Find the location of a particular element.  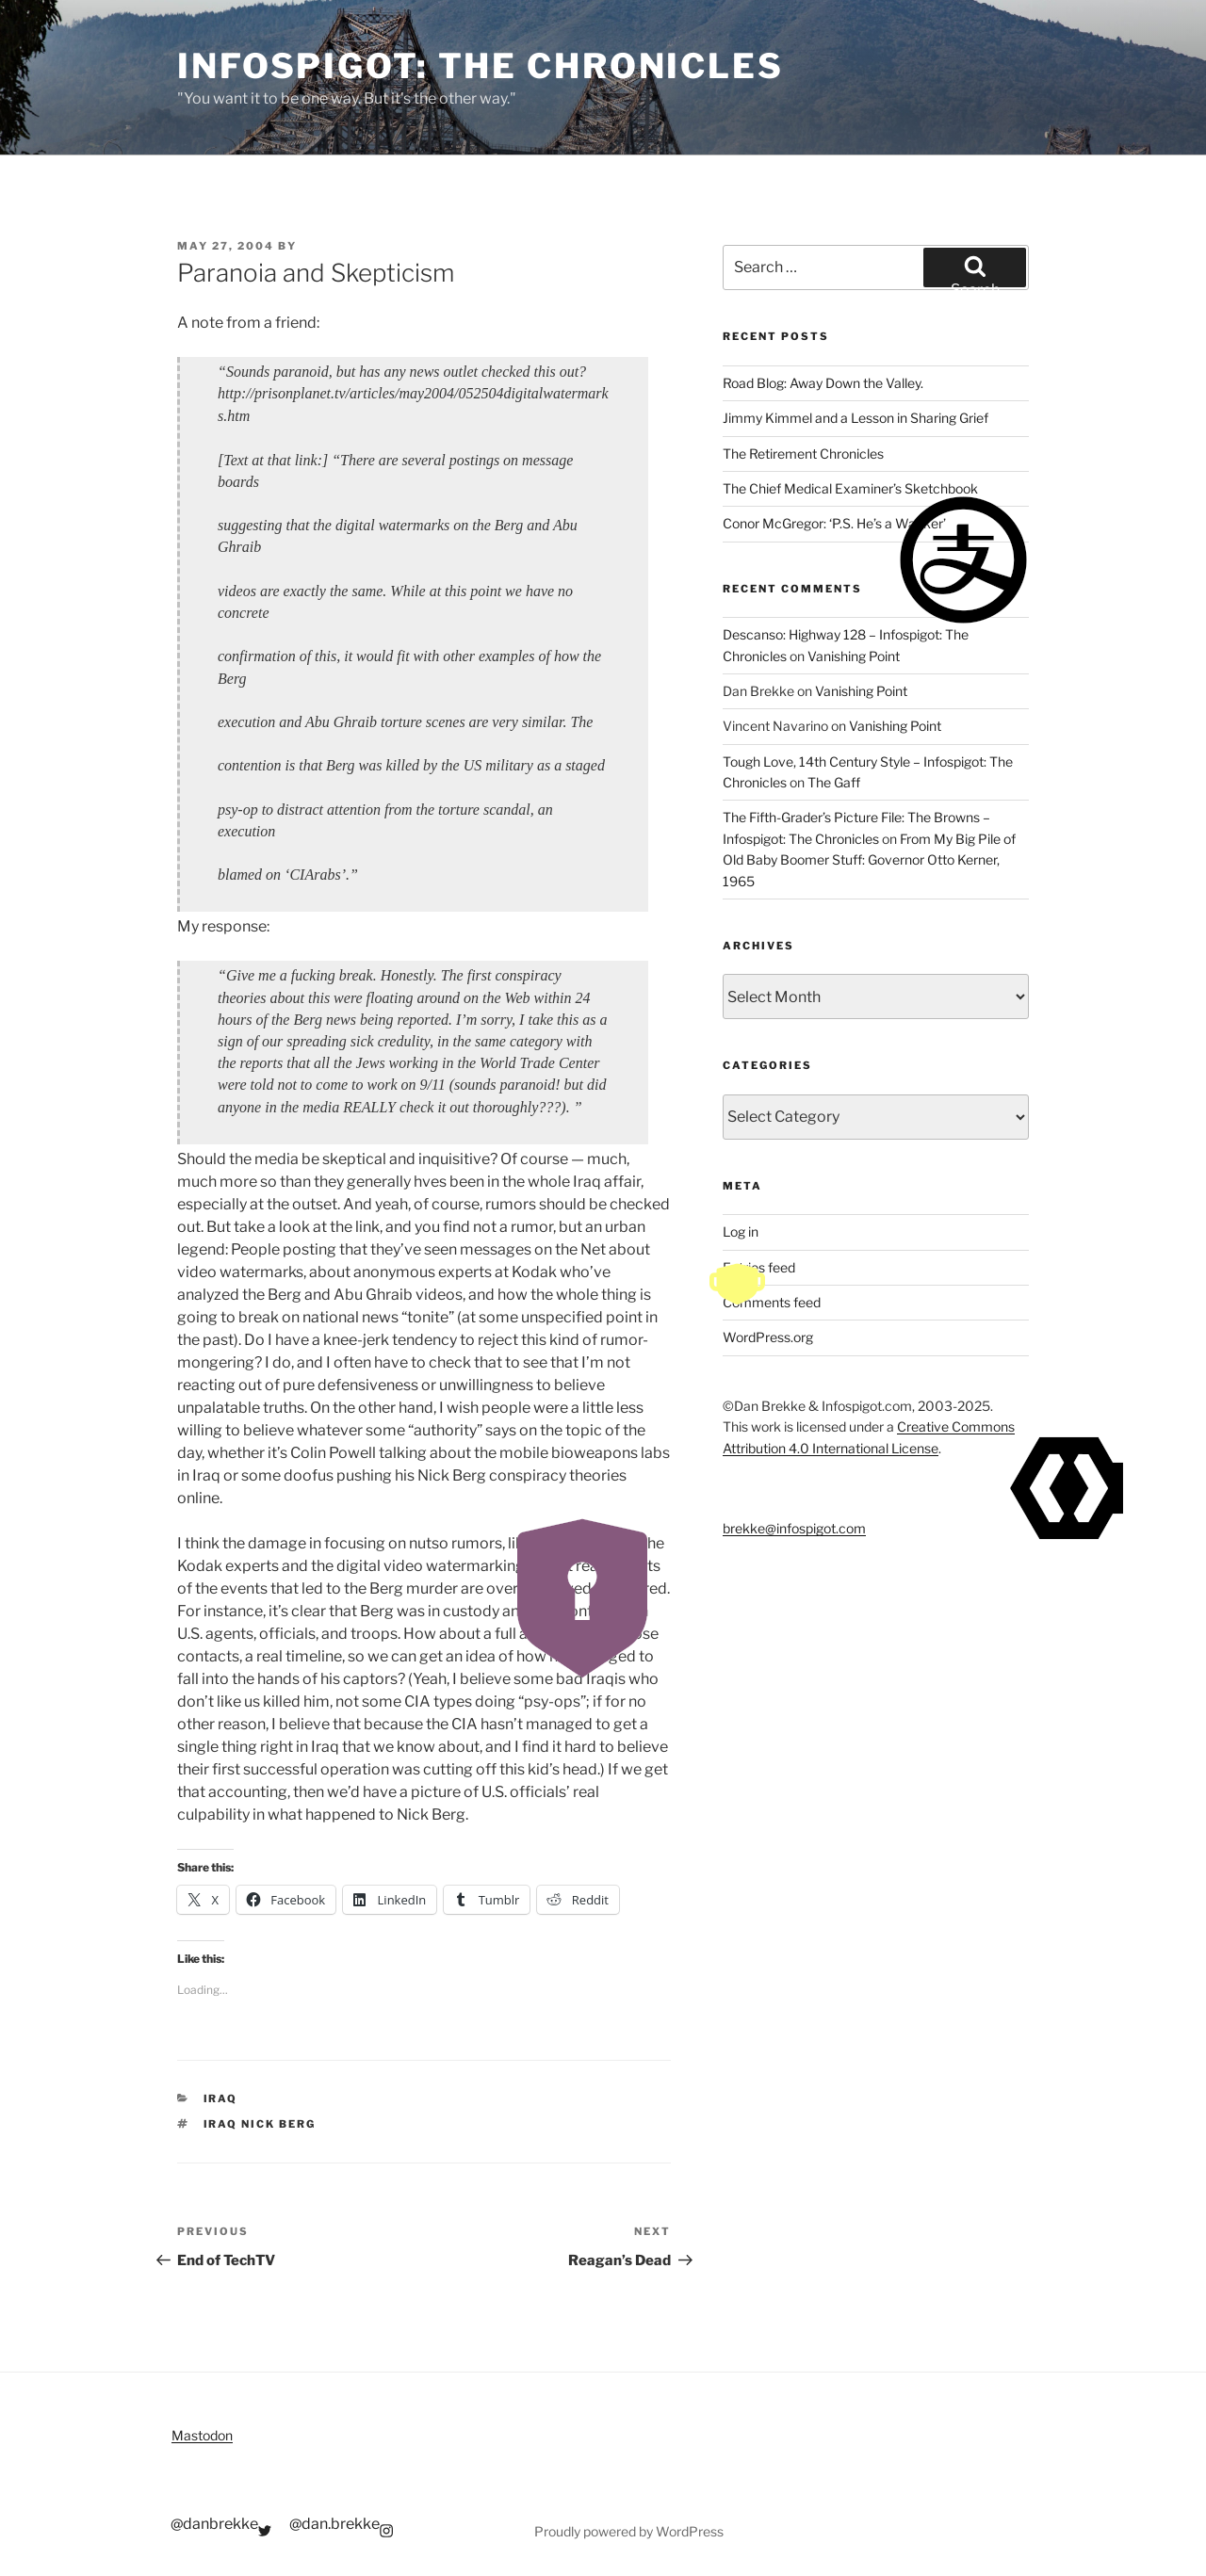

keycloak identity and access management platform is located at coordinates (1067, 1488).